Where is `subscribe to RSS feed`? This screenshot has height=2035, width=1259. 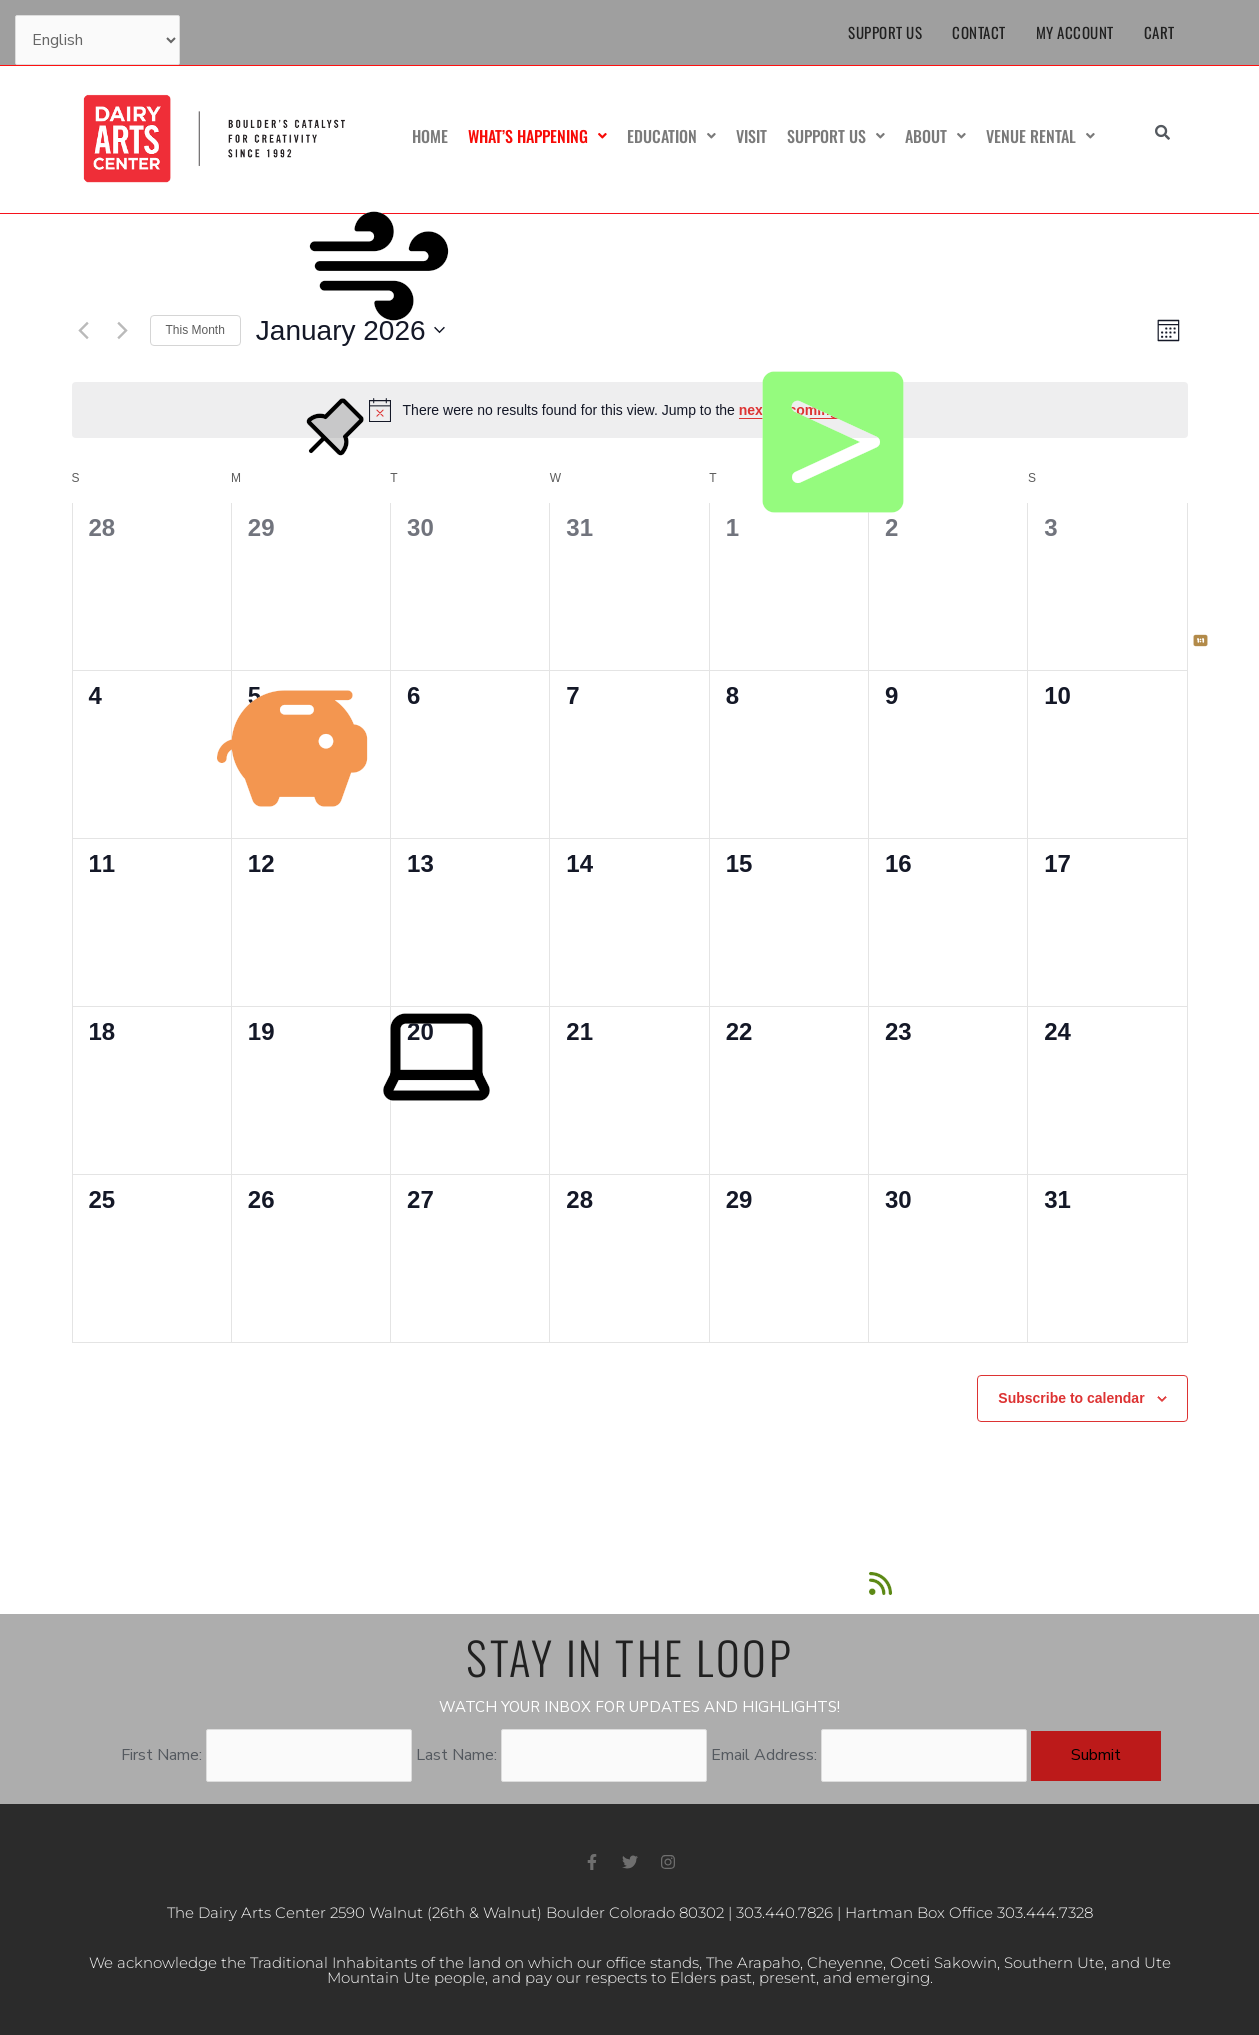
subscribe to RSS feed is located at coordinates (880, 1583).